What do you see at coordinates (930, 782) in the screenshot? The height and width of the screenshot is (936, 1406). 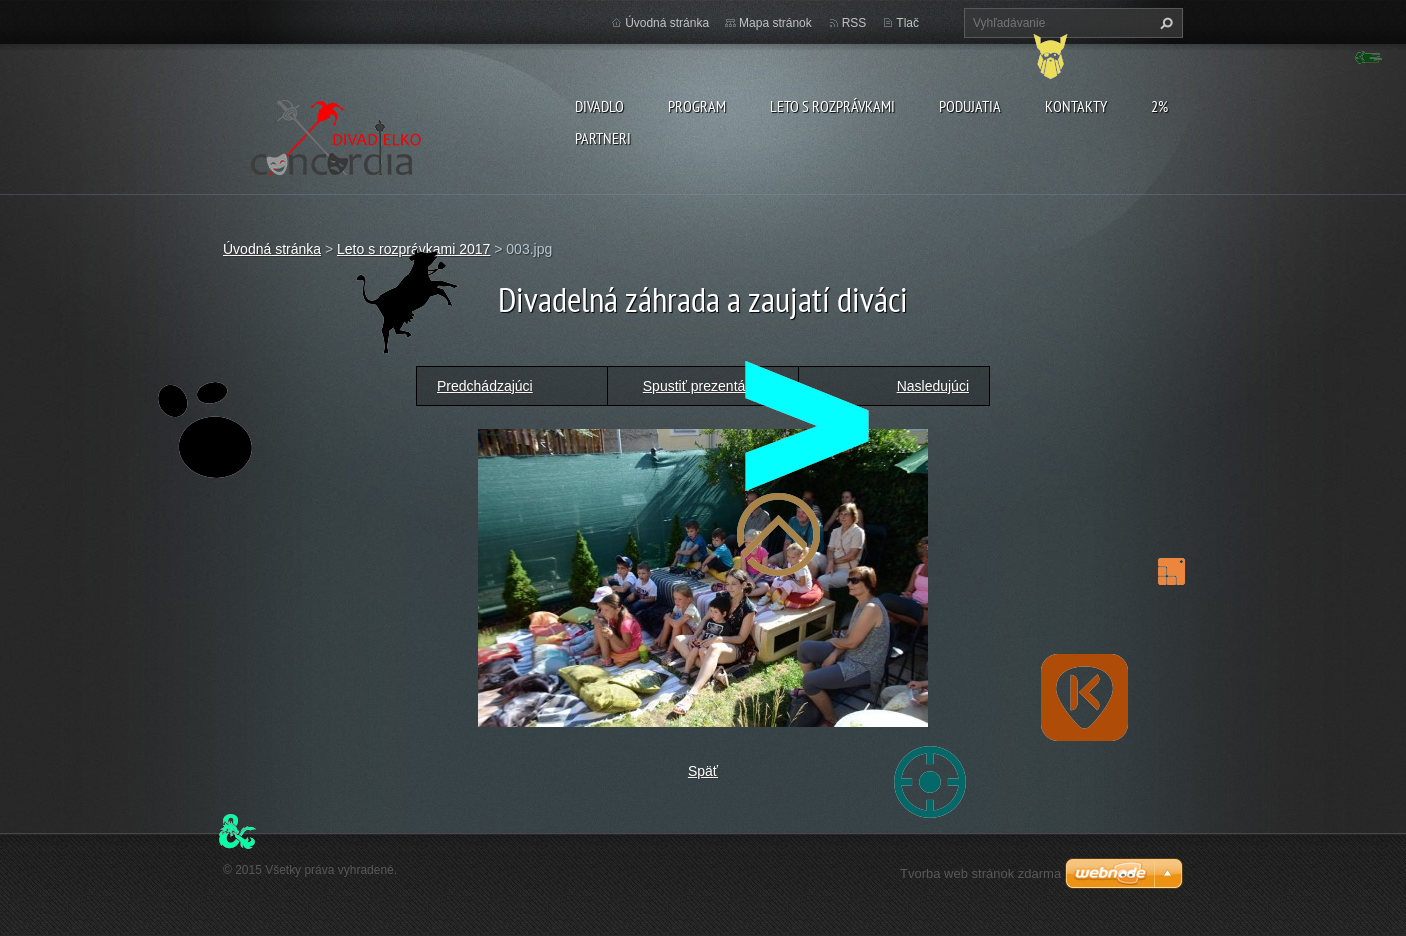 I see `center or focus on current location` at bounding box center [930, 782].